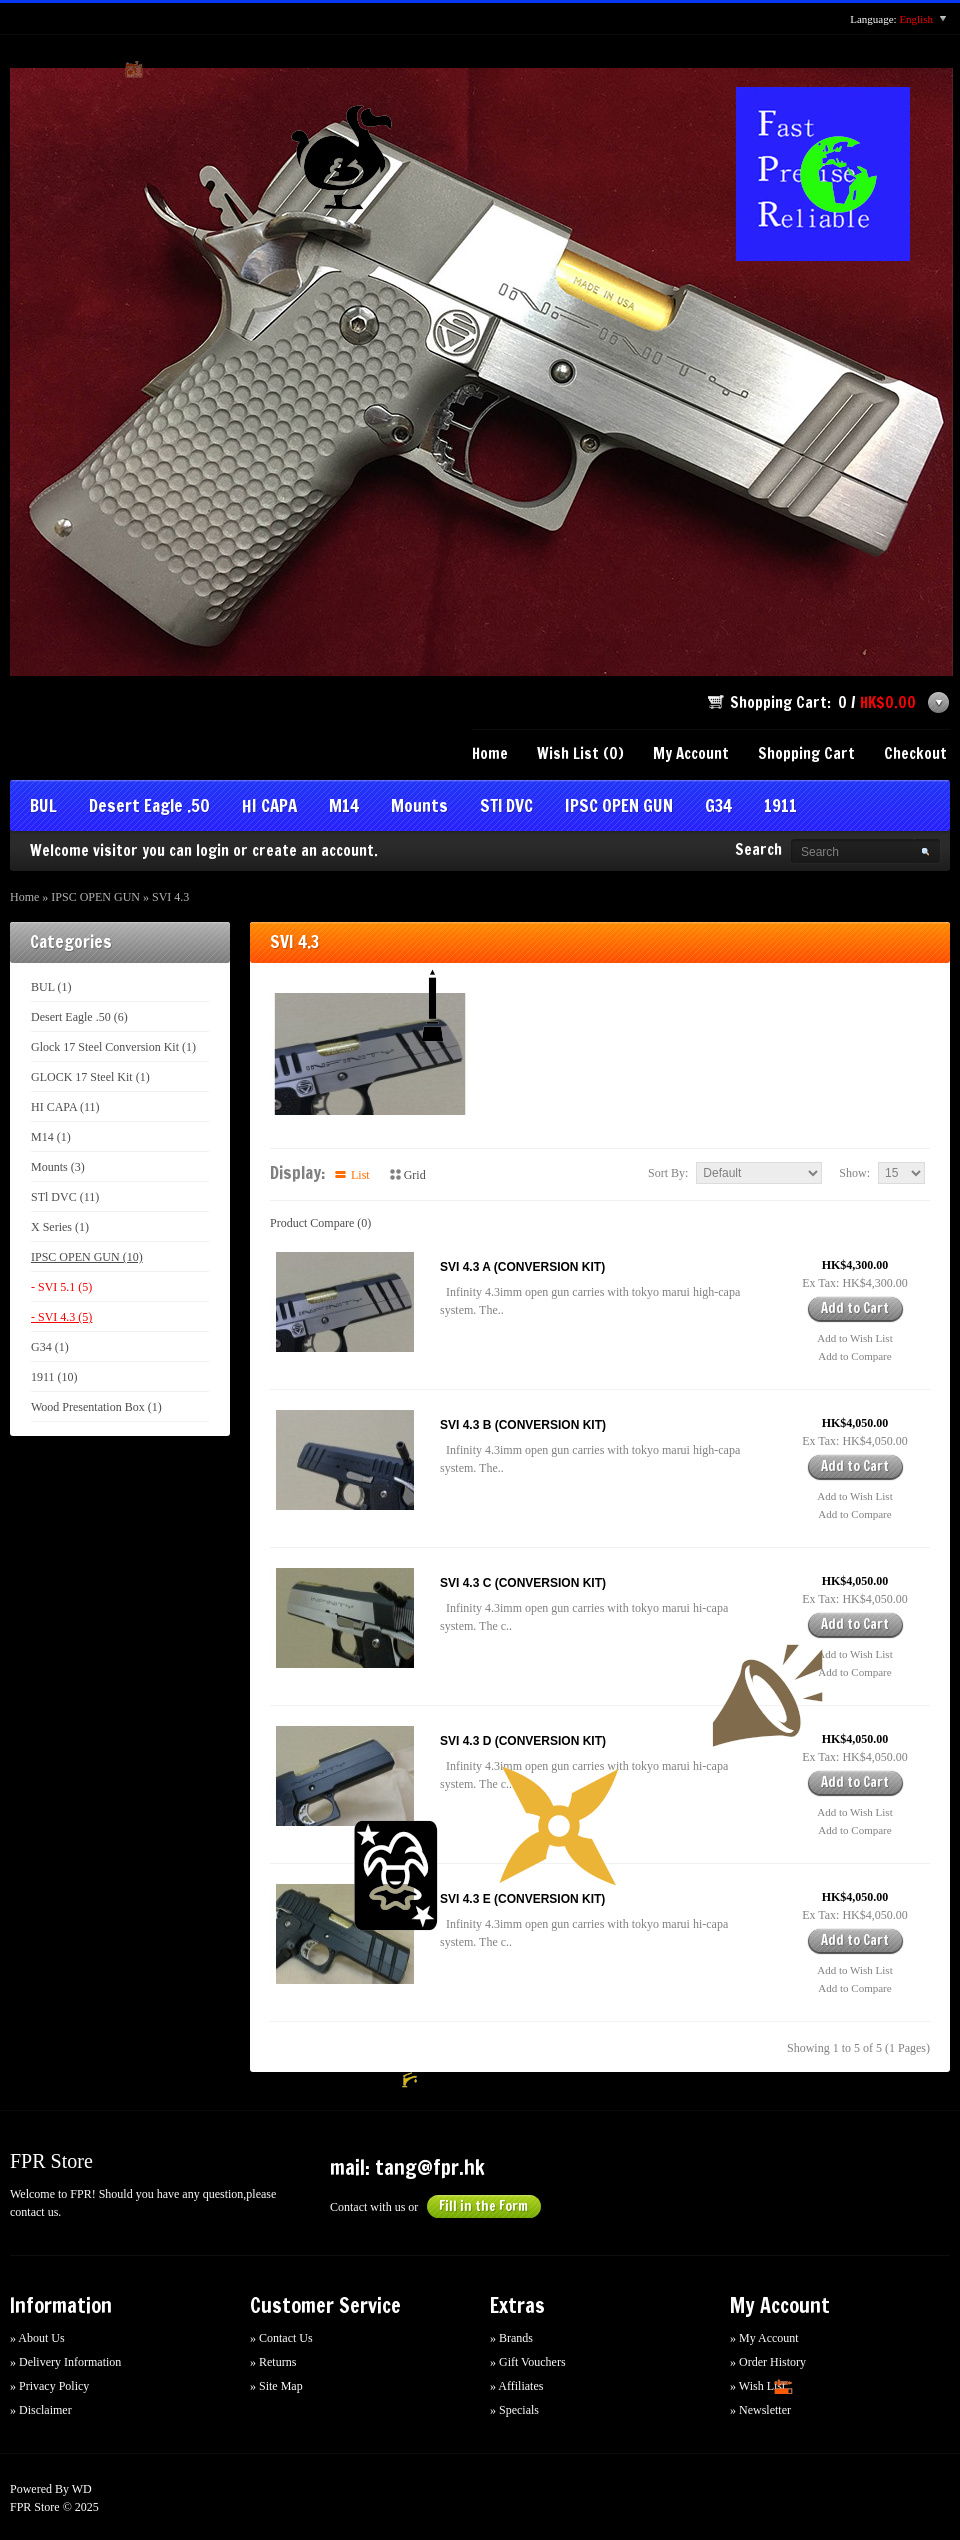 The height and width of the screenshot is (2540, 960). I want to click on select africa/europe region, so click(838, 174).